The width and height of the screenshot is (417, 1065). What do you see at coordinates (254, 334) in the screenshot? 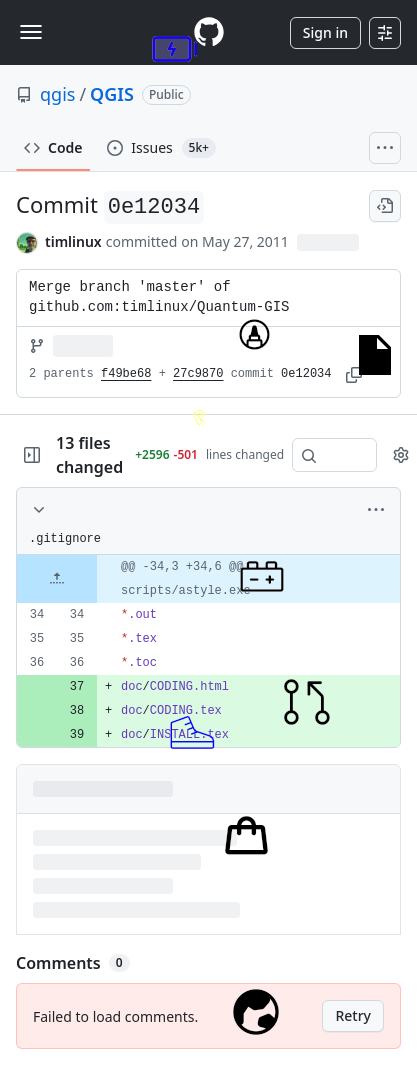
I see `marker or highlighter tool` at bounding box center [254, 334].